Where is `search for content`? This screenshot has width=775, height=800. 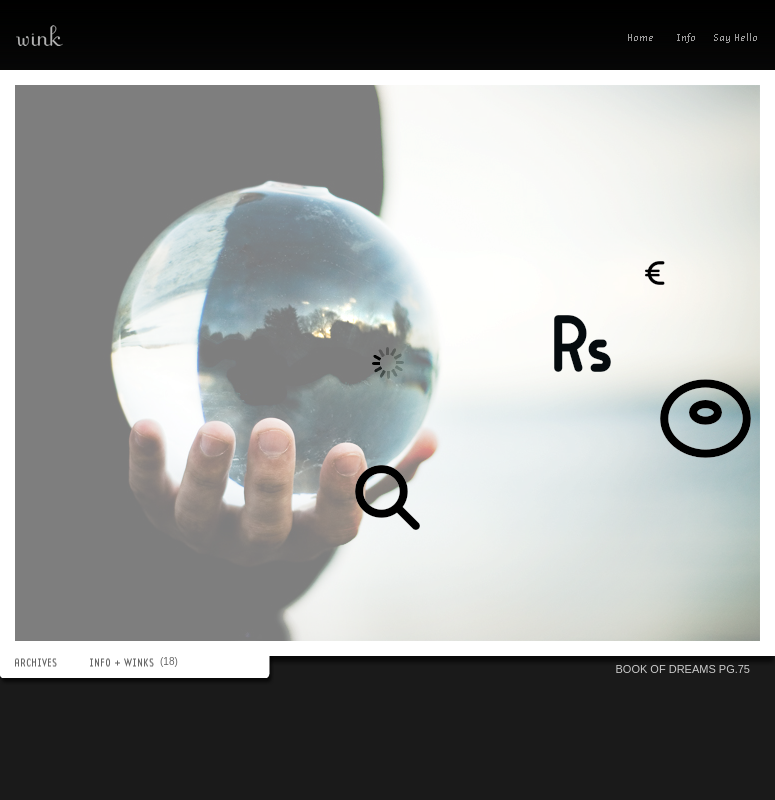
search for content is located at coordinates (387, 497).